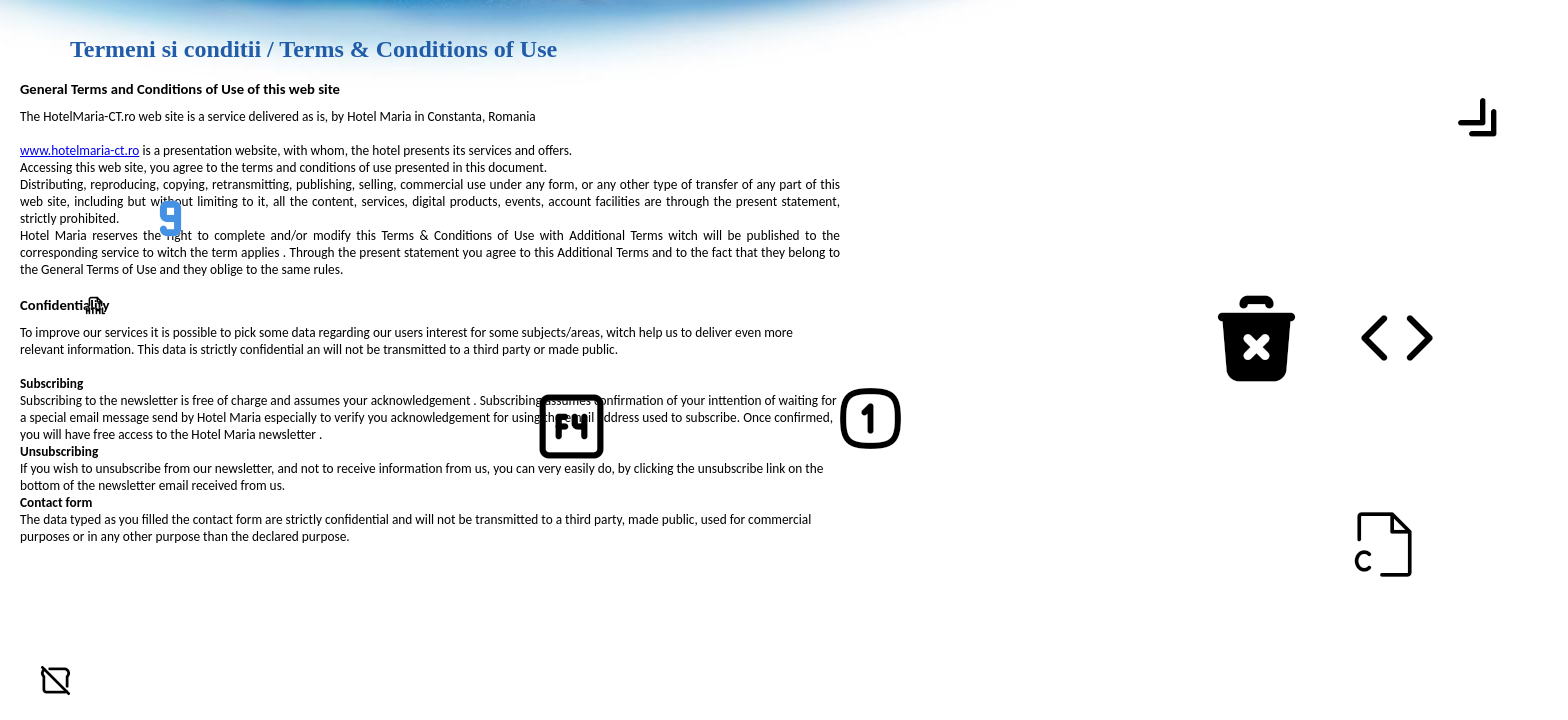 The height and width of the screenshot is (720, 1568). What do you see at coordinates (1480, 120) in the screenshot?
I see `move or resize toward bottom-right corner` at bounding box center [1480, 120].